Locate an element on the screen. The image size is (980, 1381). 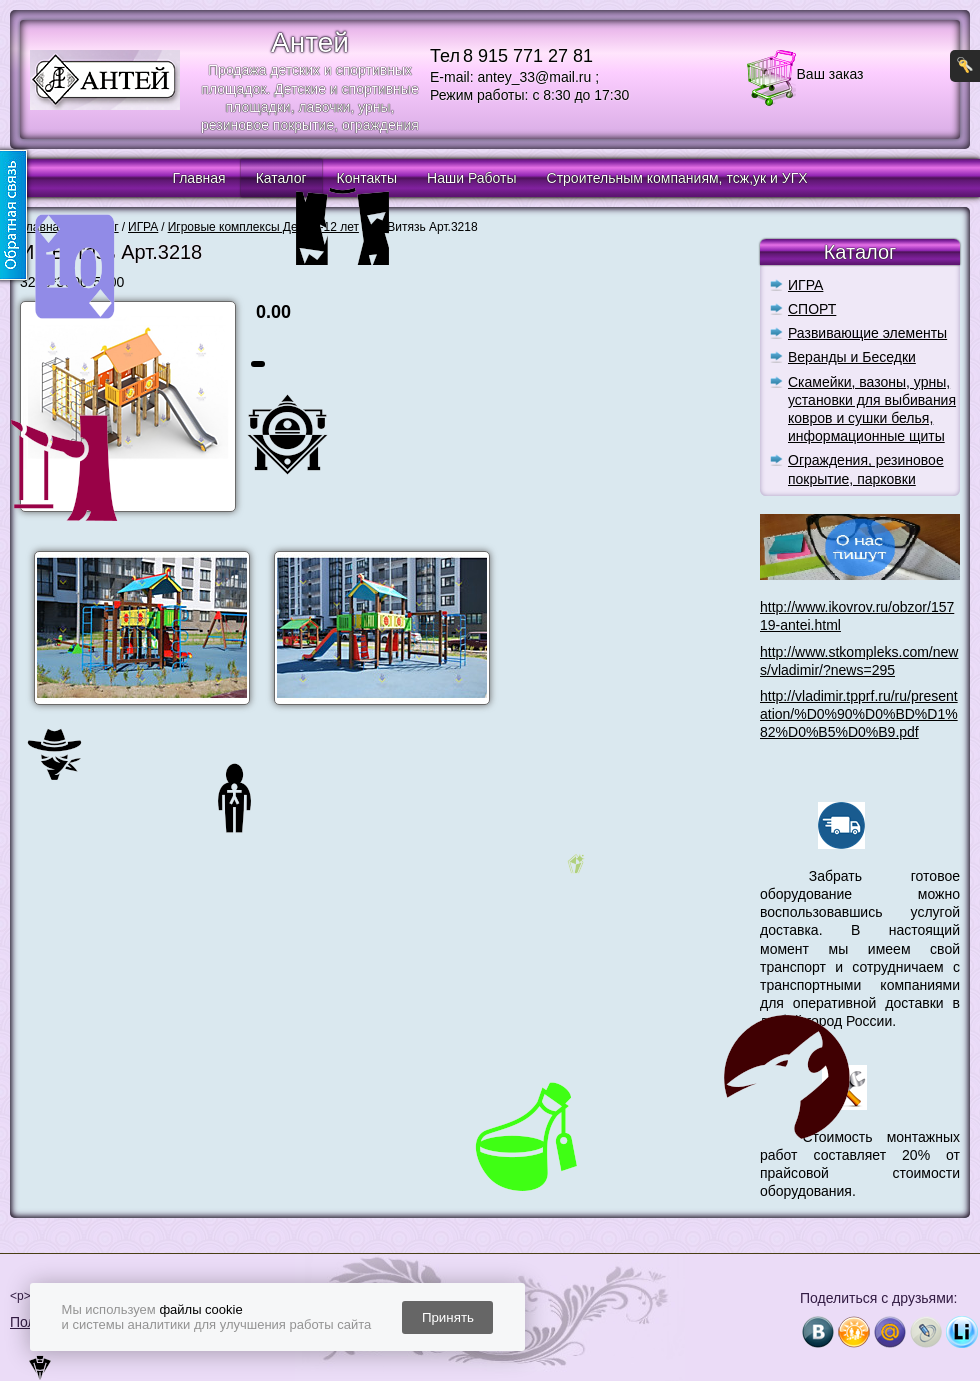
indicates a racing or competition game mode is located at coordinates (575, 863).